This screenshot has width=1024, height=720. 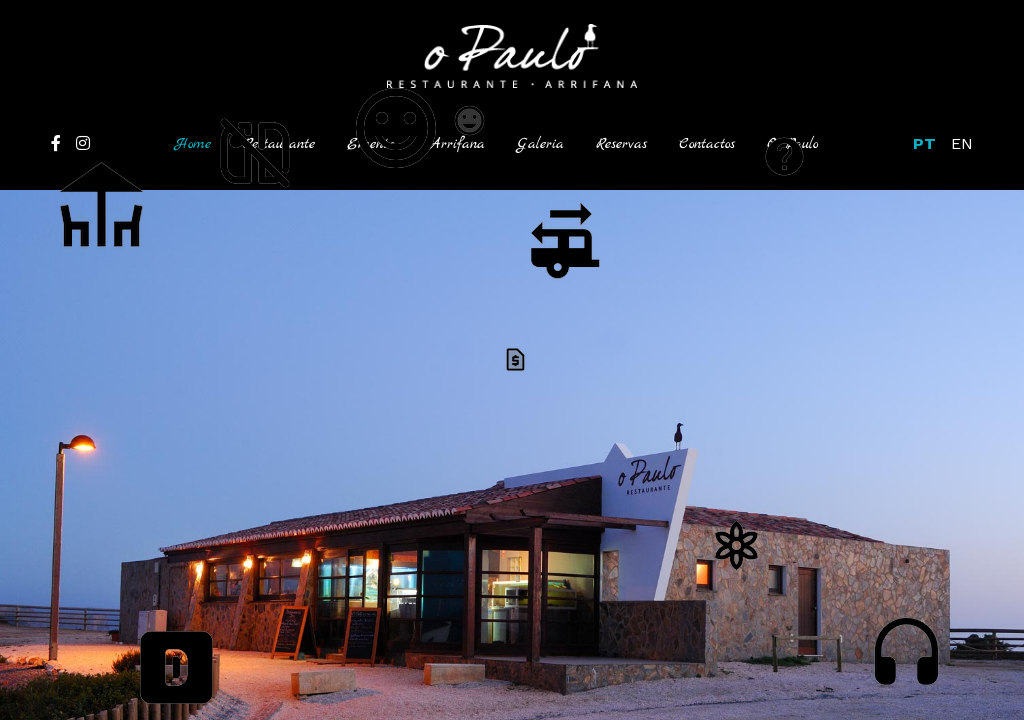 What do you see at coordinates (906, 656) in the screenshot?
I see `access audio or voice support` at bounding box center [906, 656].